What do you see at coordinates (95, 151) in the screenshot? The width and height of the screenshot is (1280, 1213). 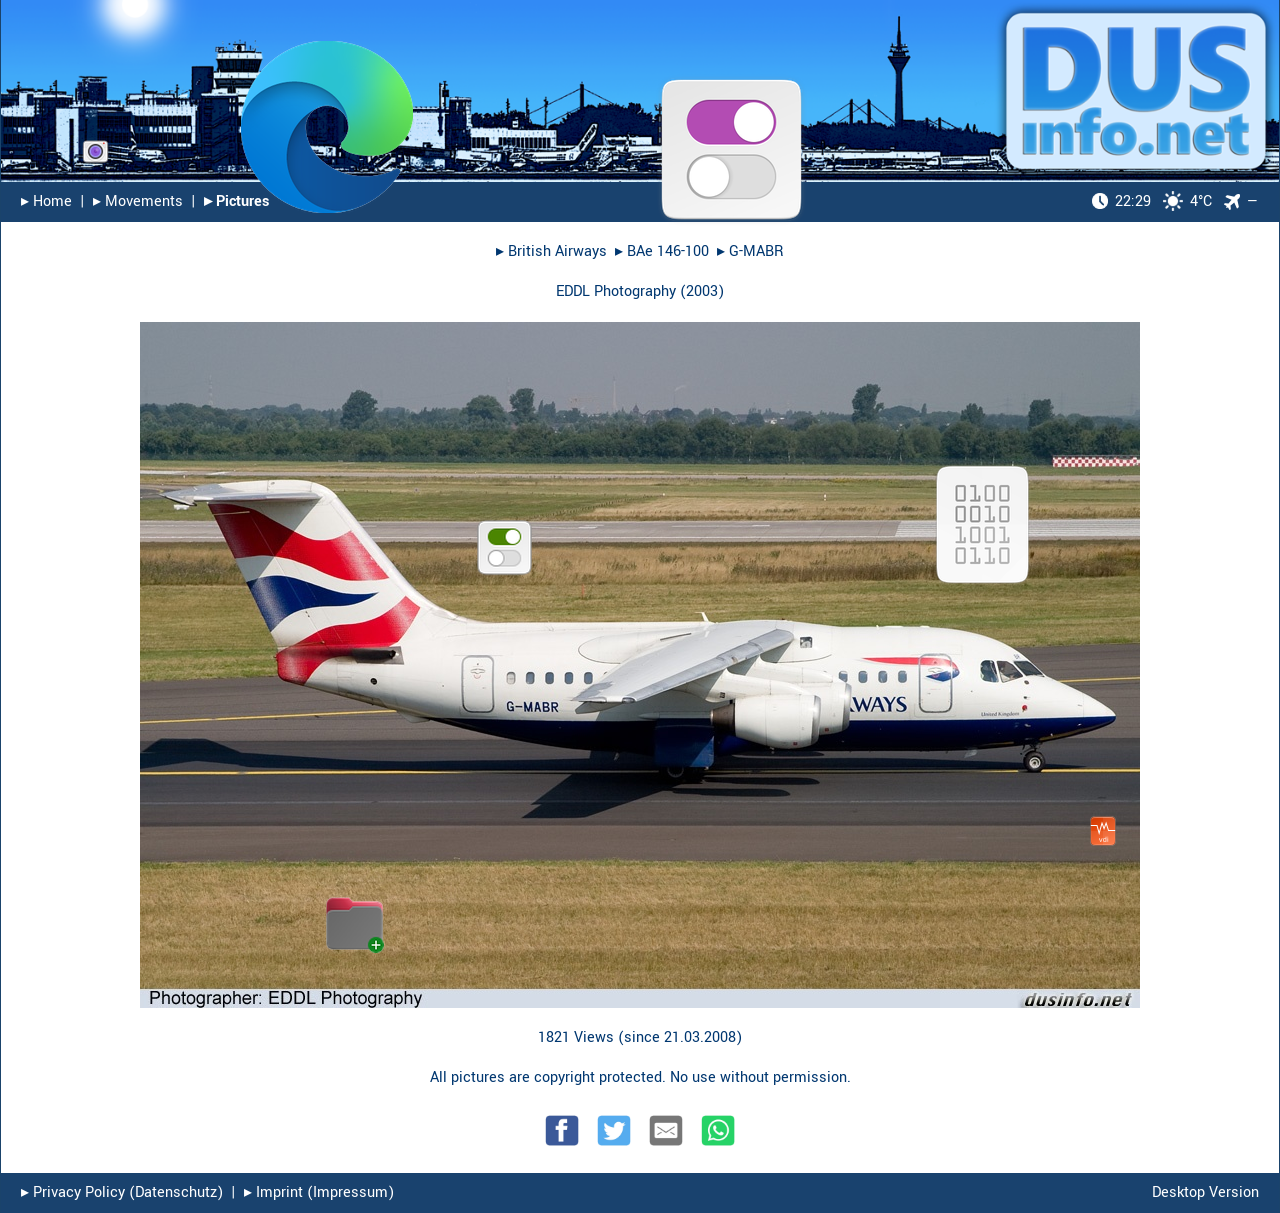 I see `open the camera app` at bounding box center [95, 151].